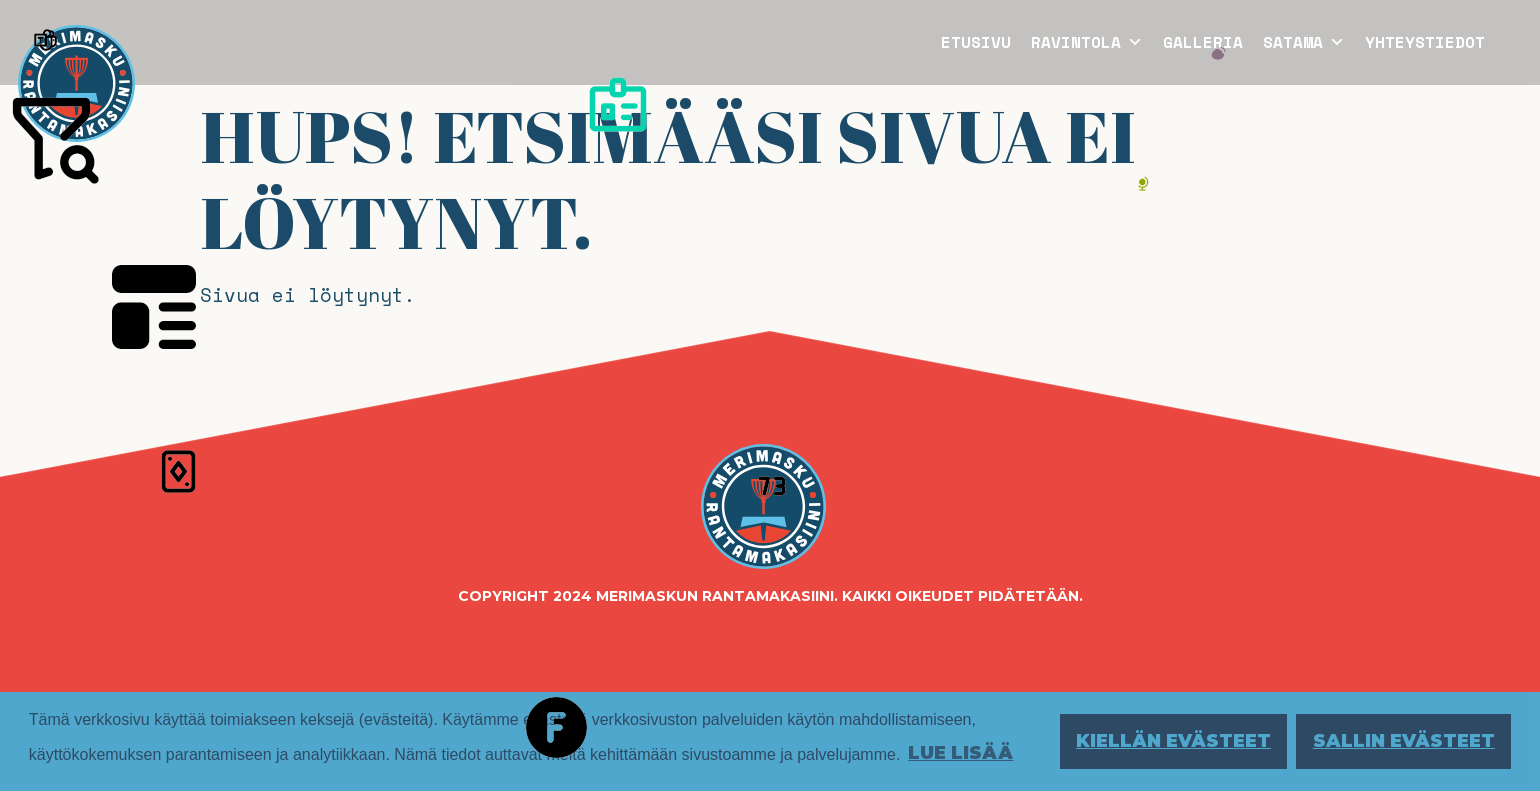  Describe the element at coordinates (45, 40) in the screenshot. I see `open Microsoft Teams` at that location.